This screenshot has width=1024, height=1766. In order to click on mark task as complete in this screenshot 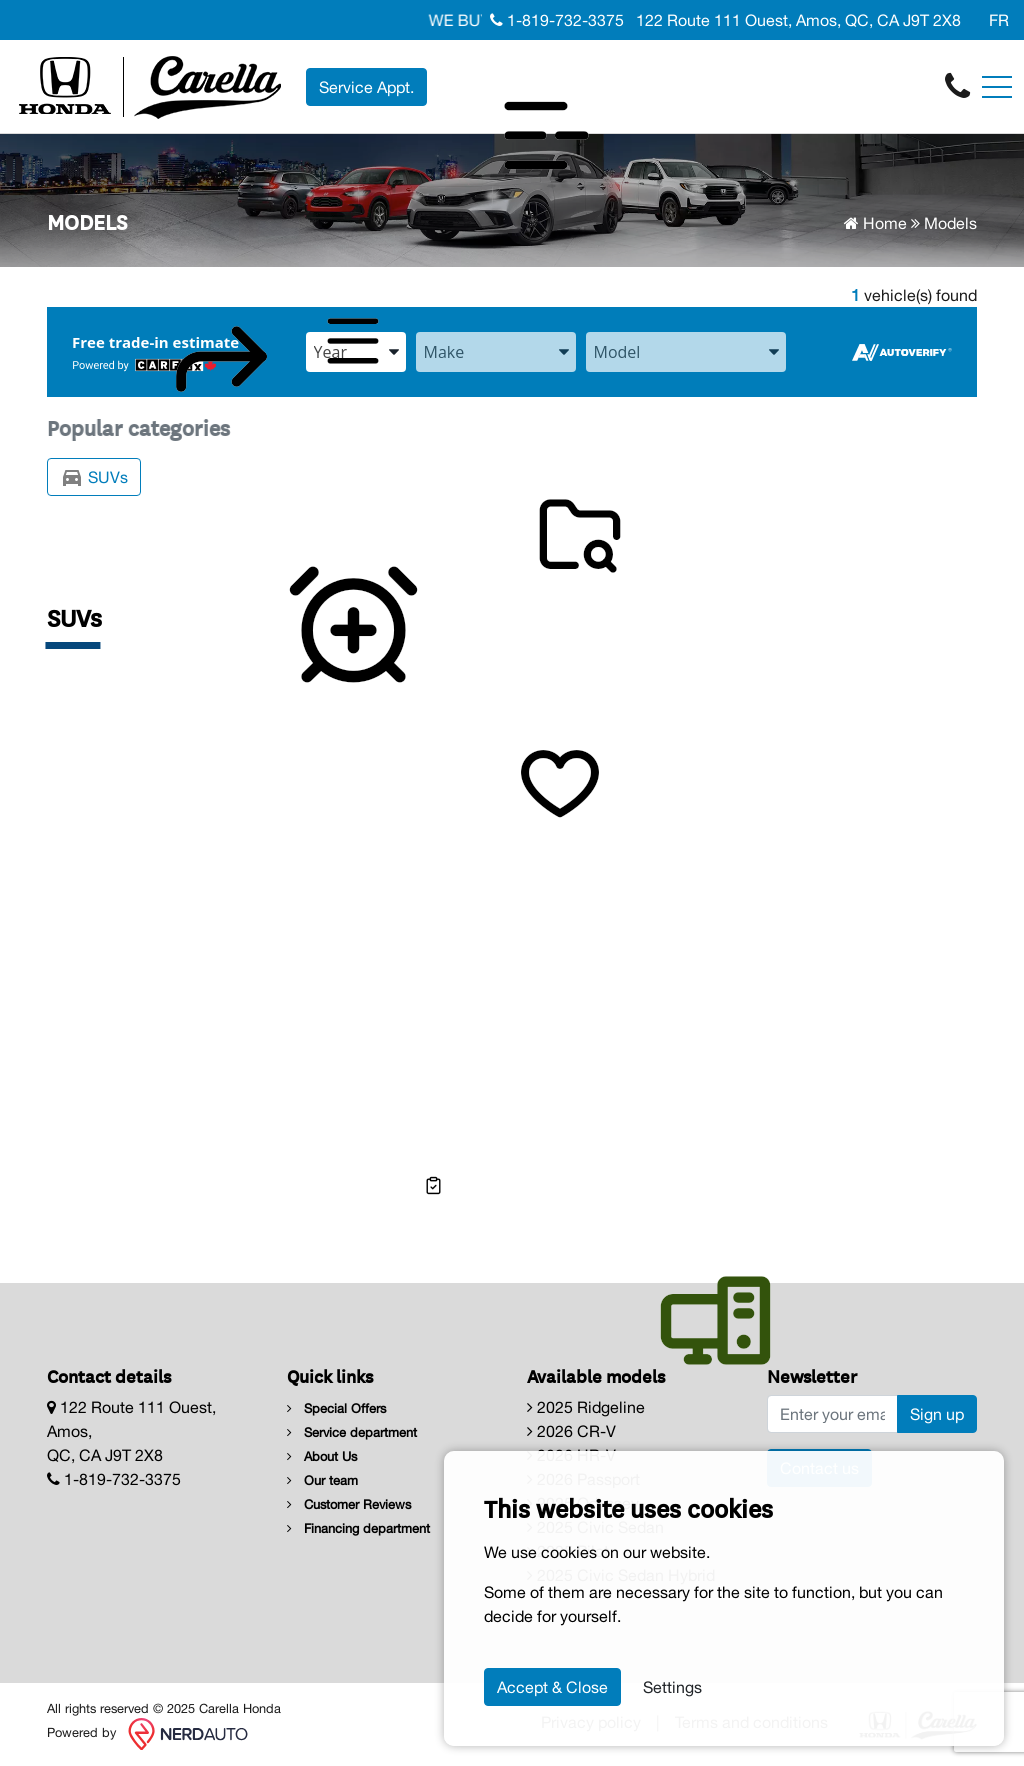, I will do `click(433, 1185)`.